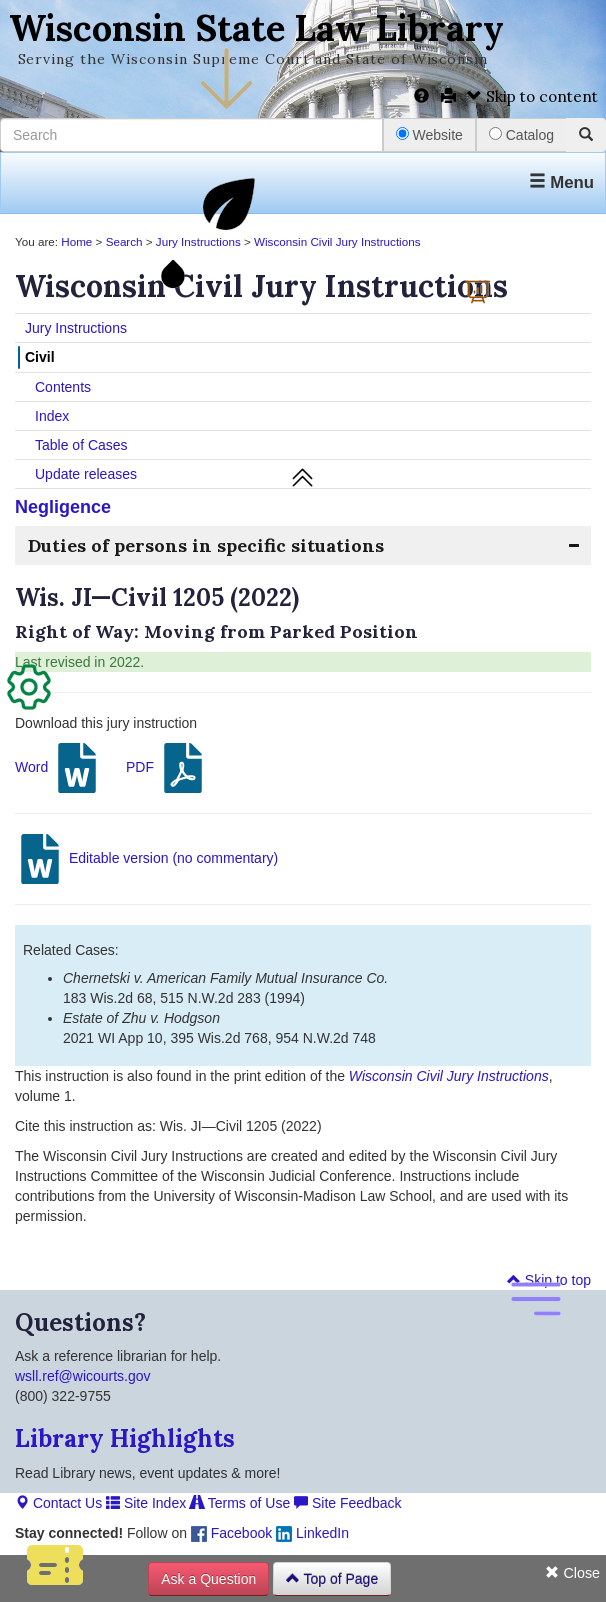 Image resolution: width=606 pixels, height=1602 pixels. Describe the element at coordinates (173, 274) in the screenshot. I see `adjust water or hydration settings` at that location.